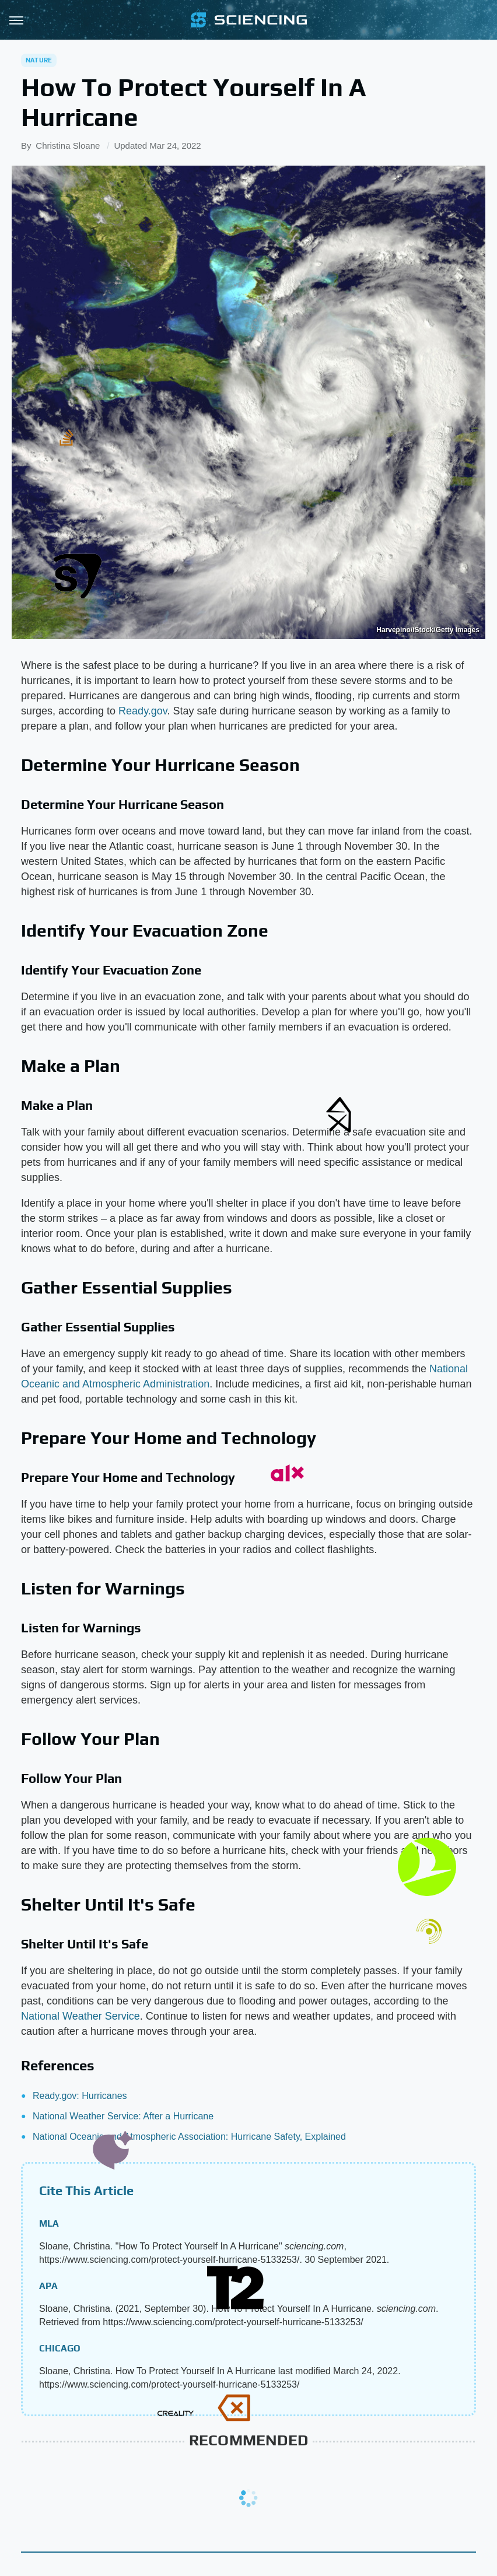  What do you see at coordinates (78, 576) in the screenshot?
I see `source engine logo` at bounding box center [78, 576].